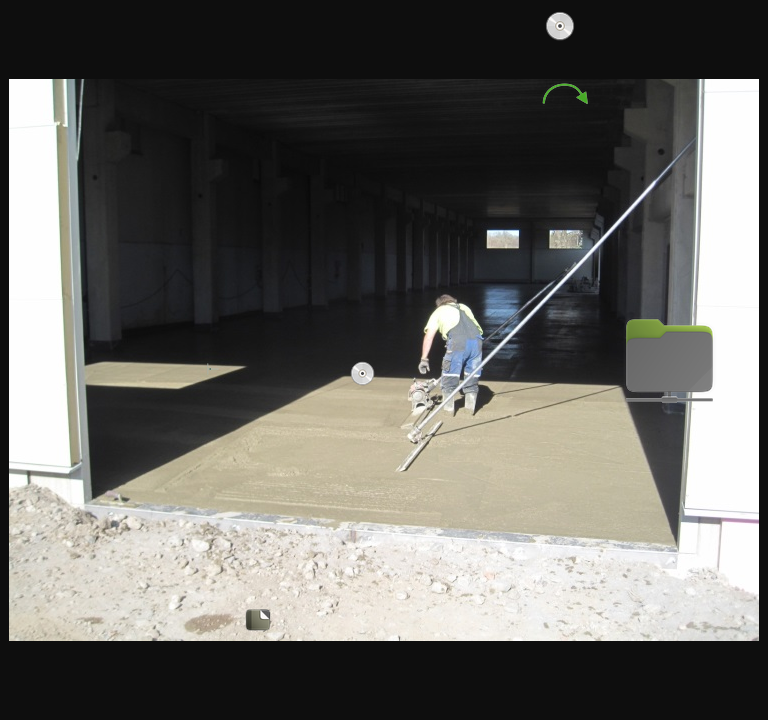  I want to click on indicates a CD/DVD drive or optical media device, so click(362, 373).